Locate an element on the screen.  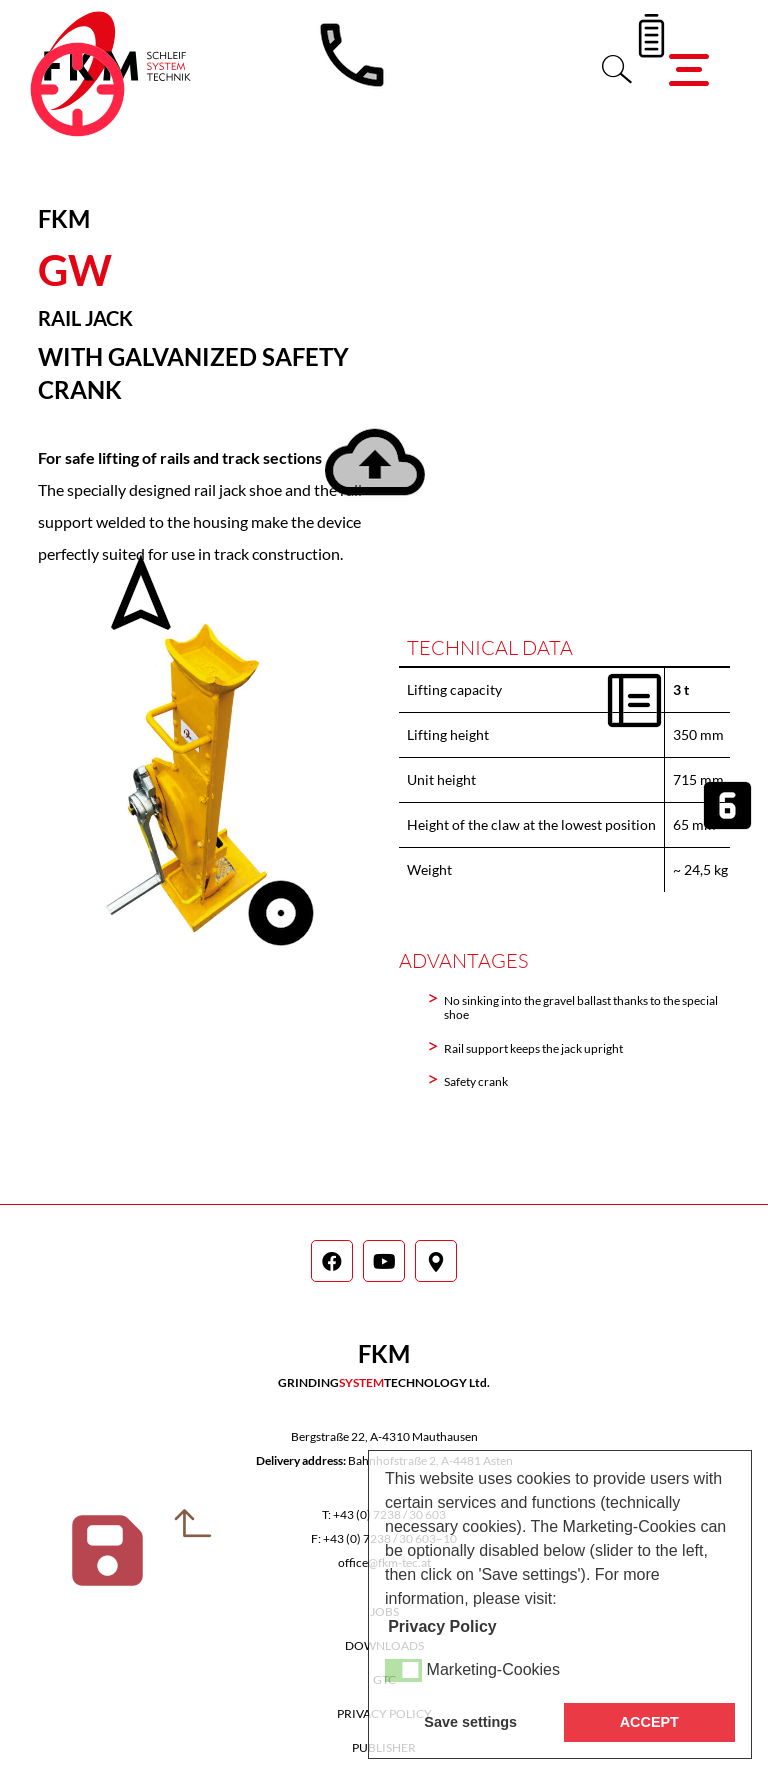
battery fully charged is located at coordinates (651, 36).